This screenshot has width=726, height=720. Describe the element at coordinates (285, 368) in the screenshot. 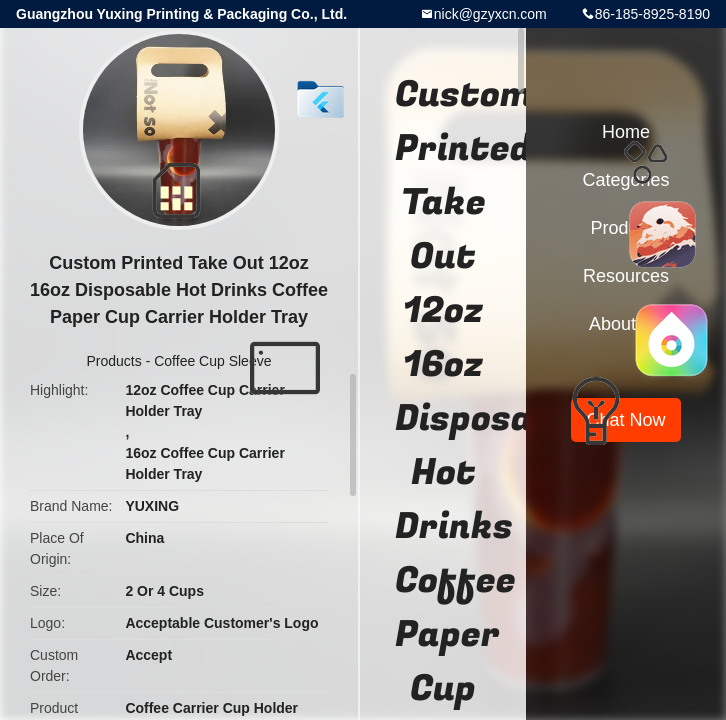

I see `indicates tablet device connected` at that location.